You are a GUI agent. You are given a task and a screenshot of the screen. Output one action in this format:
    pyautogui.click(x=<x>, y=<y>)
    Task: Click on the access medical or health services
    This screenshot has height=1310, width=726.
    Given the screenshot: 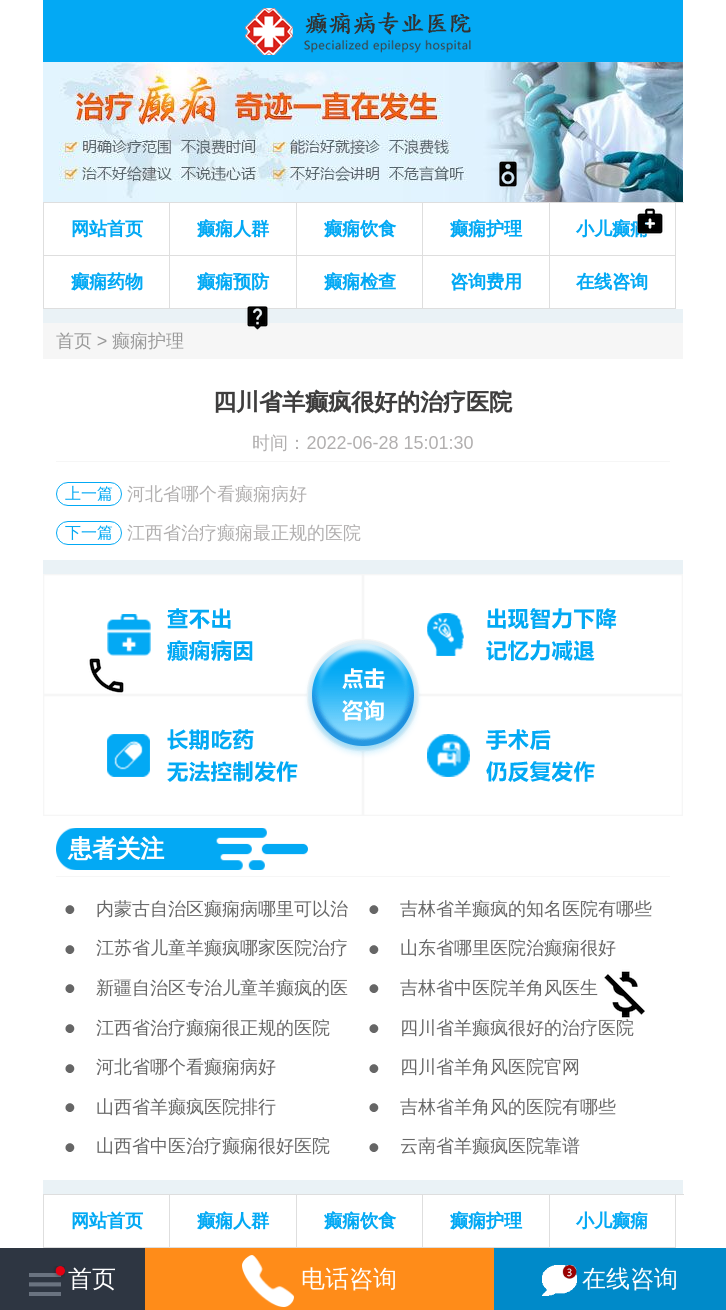 What is the action you would take?
    pyautogui.click(x=650, y=221)
    